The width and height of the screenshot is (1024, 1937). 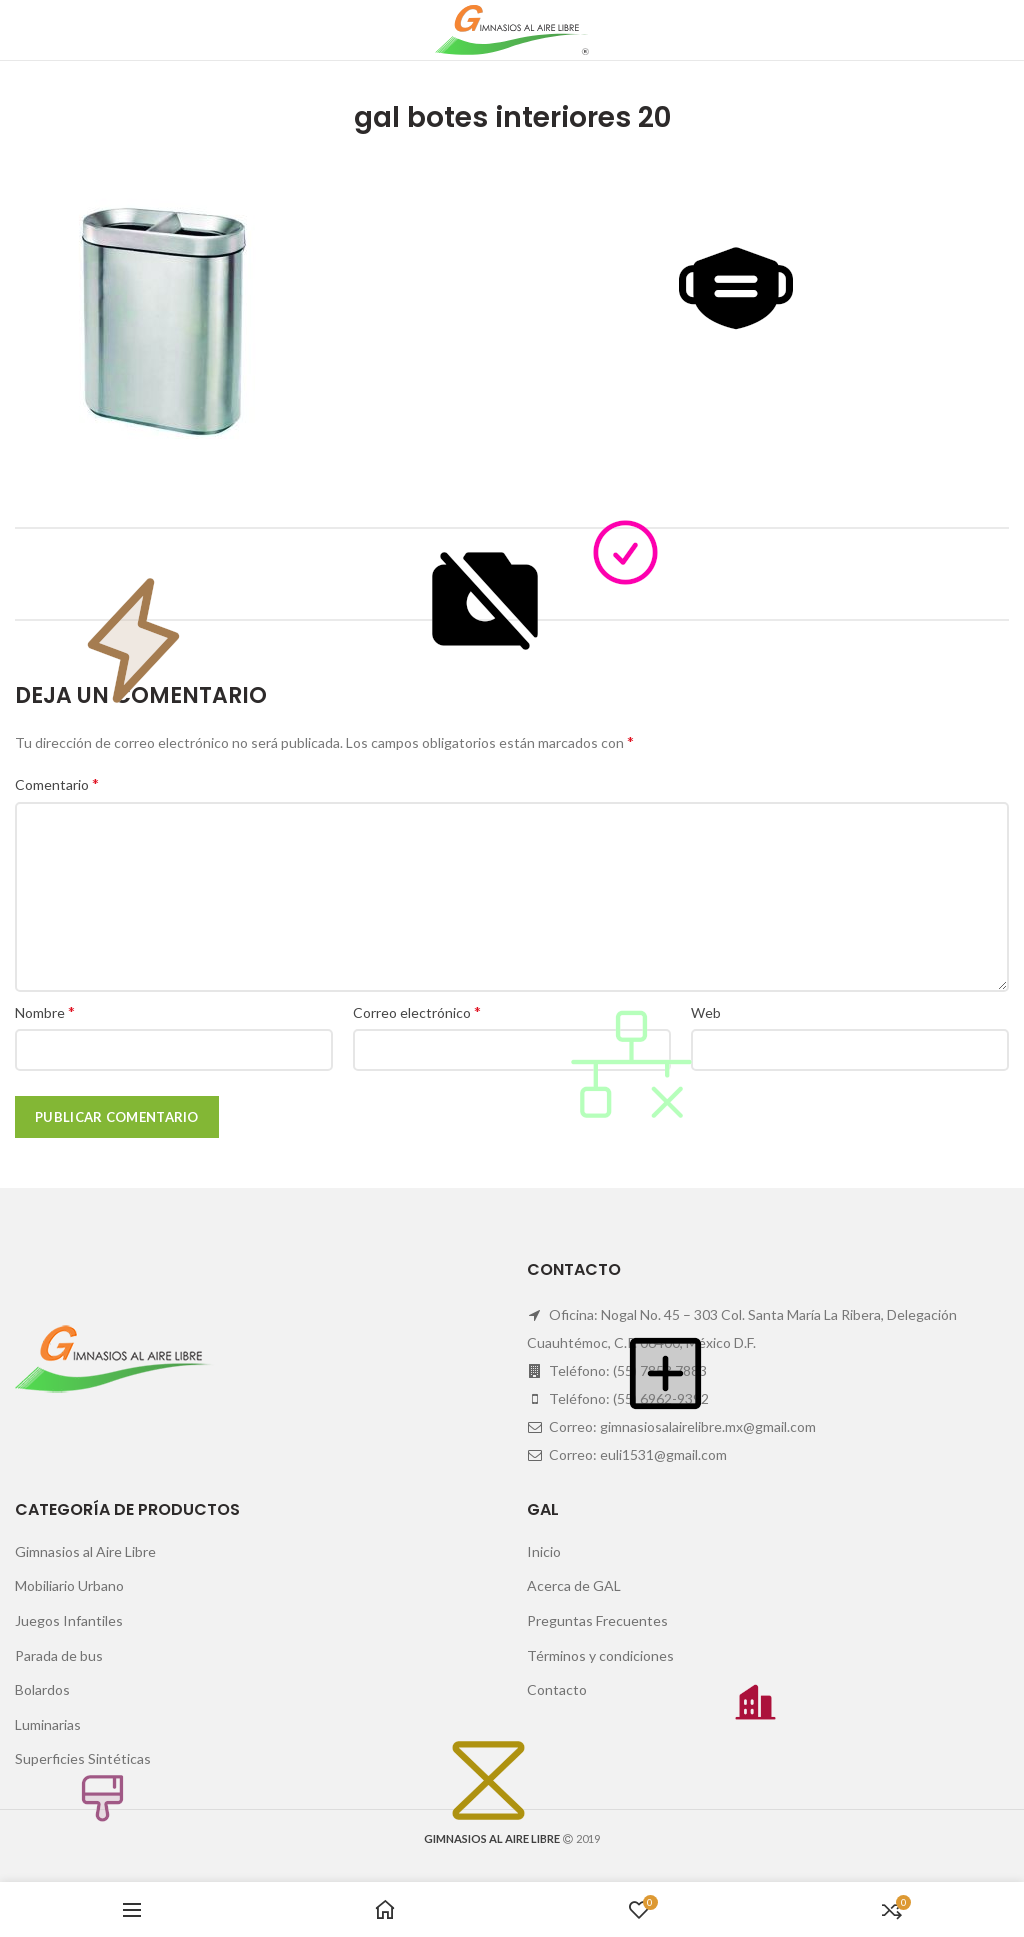 What do you see at coordinates (485, 601) in the screenshot?
I see `camera is disabled or turned off` at bounding box center [485, 601].